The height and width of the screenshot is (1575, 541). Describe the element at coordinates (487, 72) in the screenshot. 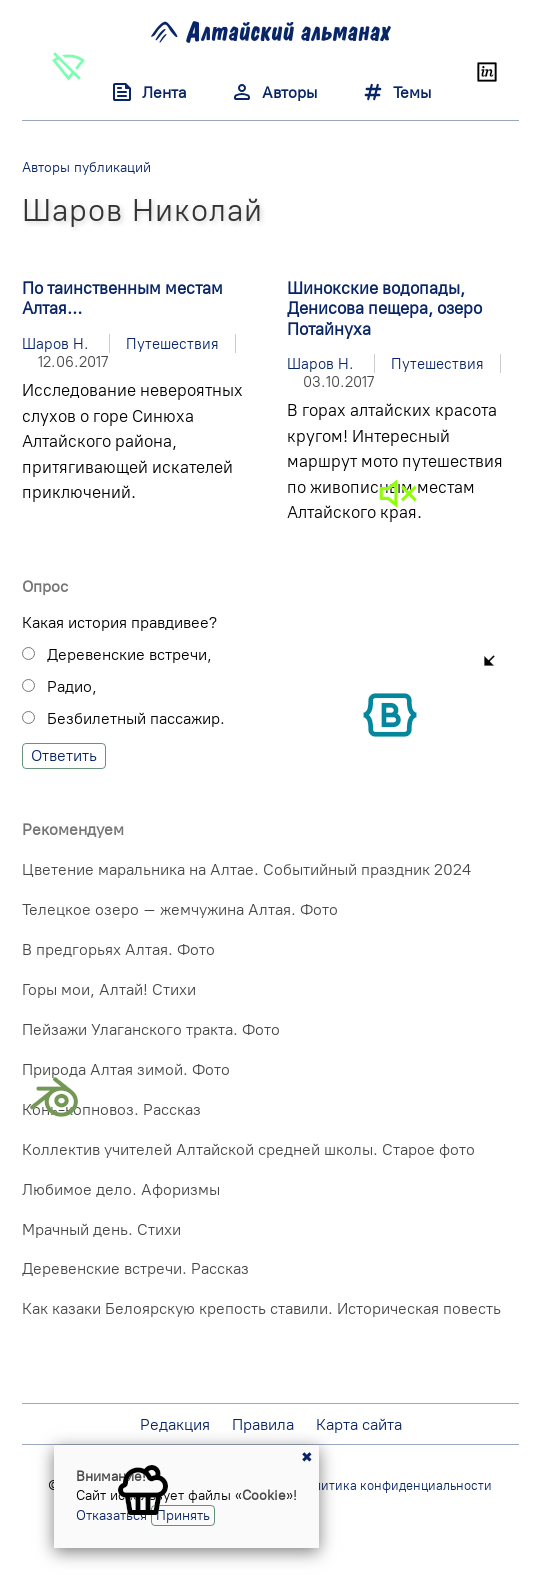

I see `open InVision app` at that location.